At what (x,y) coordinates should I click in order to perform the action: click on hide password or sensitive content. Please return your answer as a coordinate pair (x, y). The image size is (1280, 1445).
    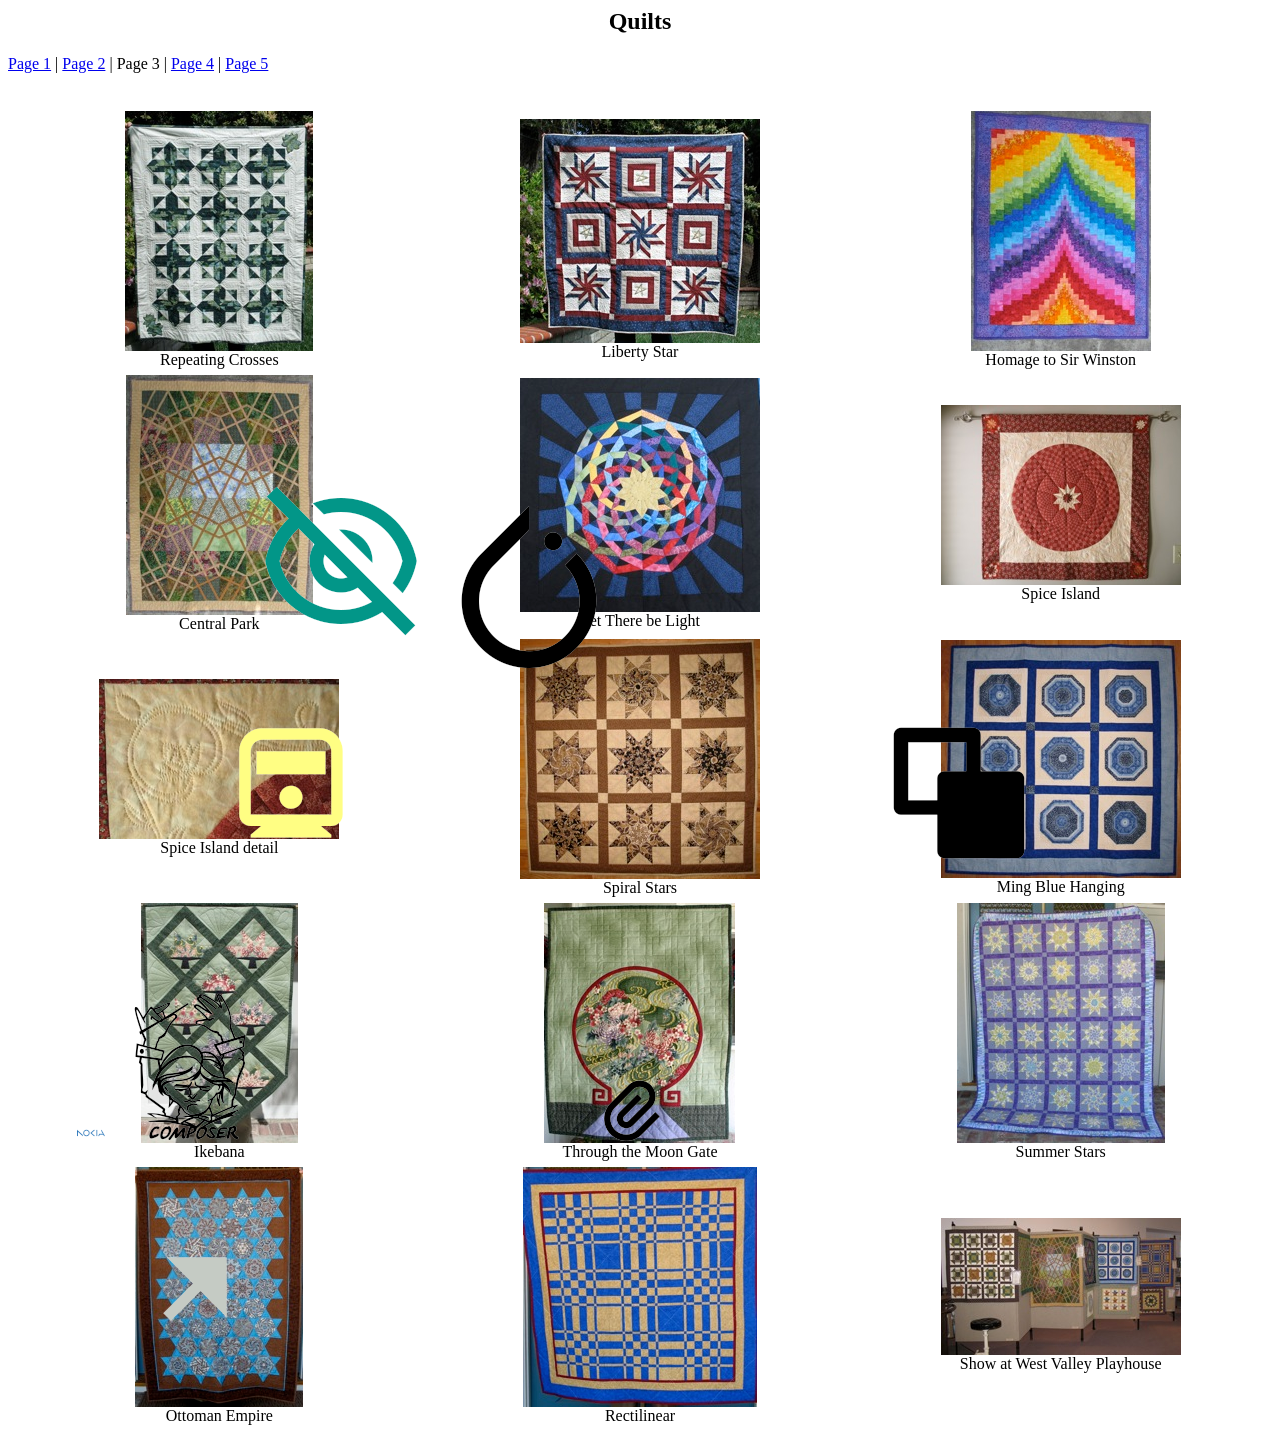
    Looking at the image, I should click on (341, 561).